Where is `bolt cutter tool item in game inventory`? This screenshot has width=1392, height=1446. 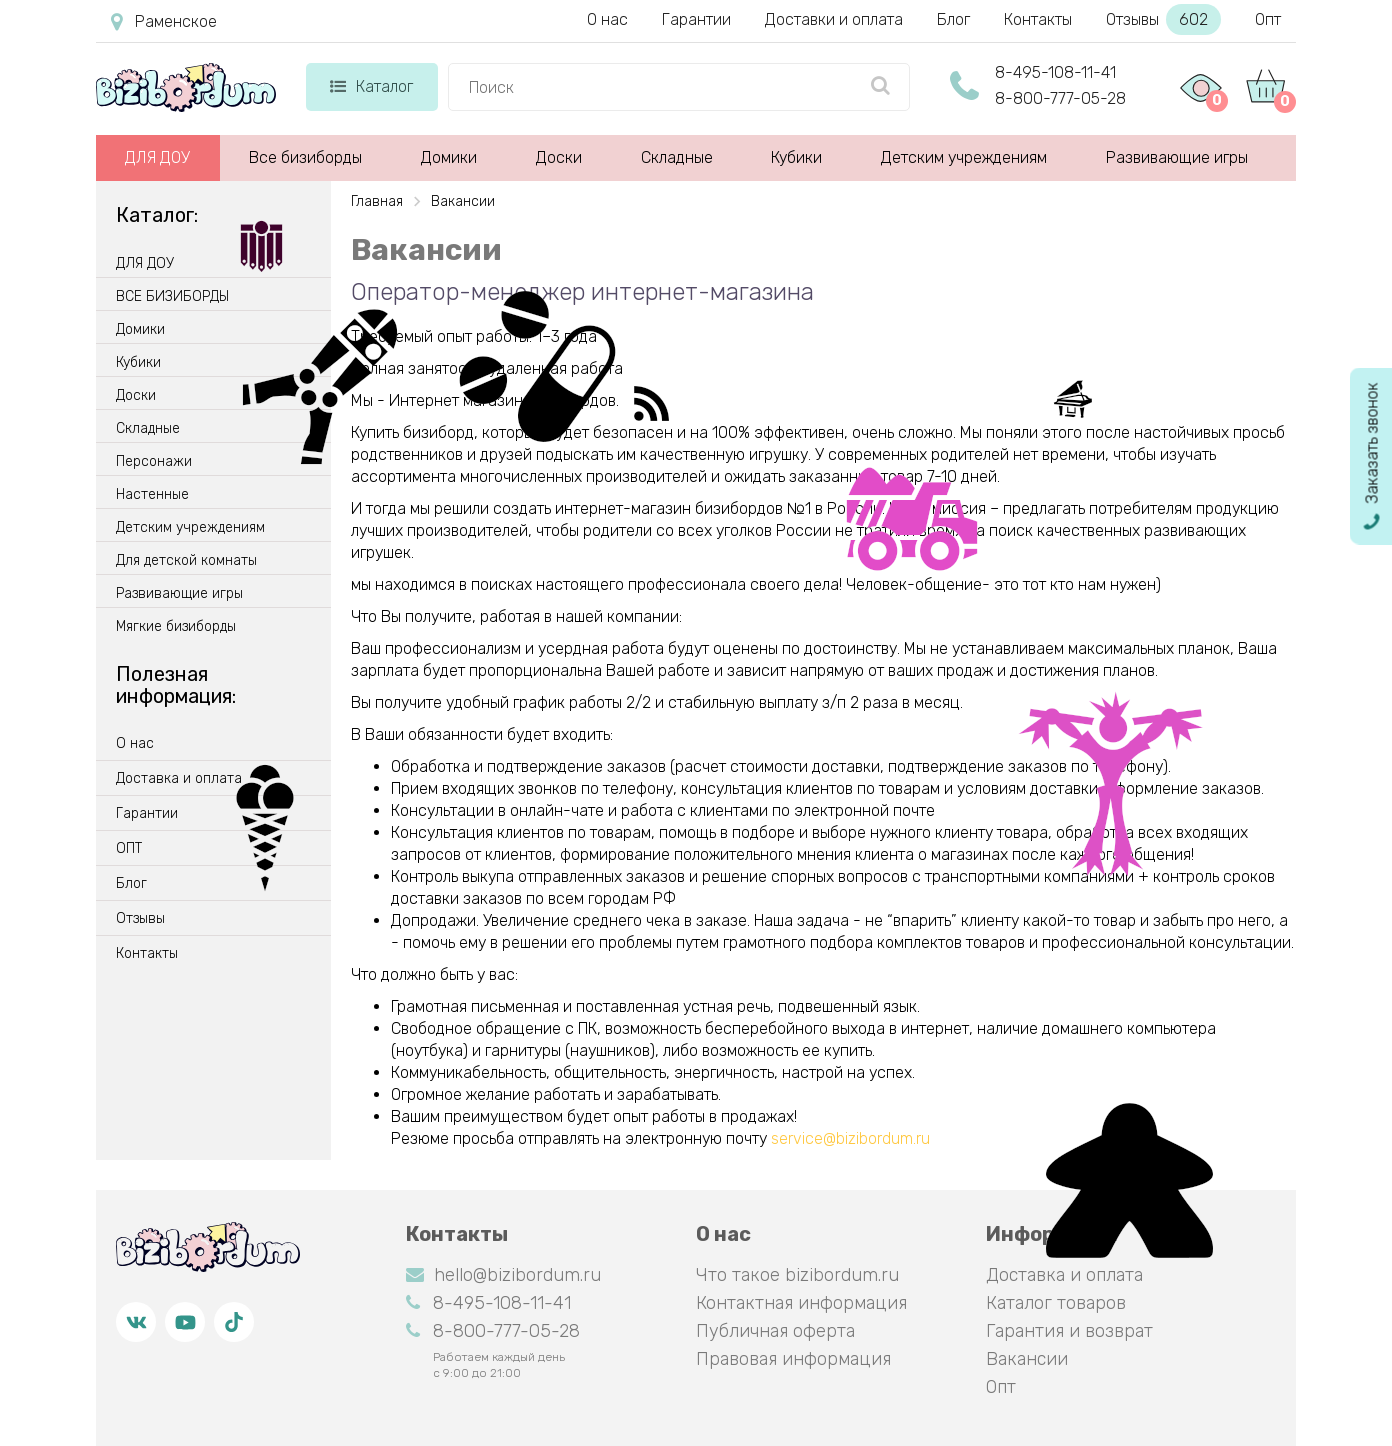 bolt cutter tool item in game inventory is located at coordinates (321, 385).